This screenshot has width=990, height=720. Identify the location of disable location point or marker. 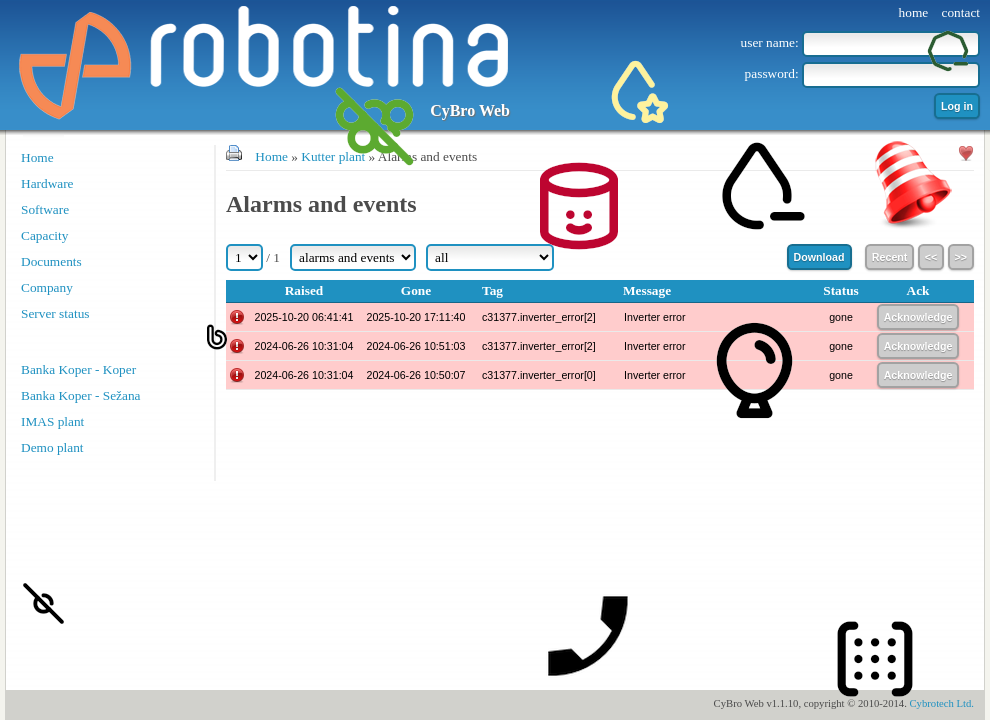
(43, 603).